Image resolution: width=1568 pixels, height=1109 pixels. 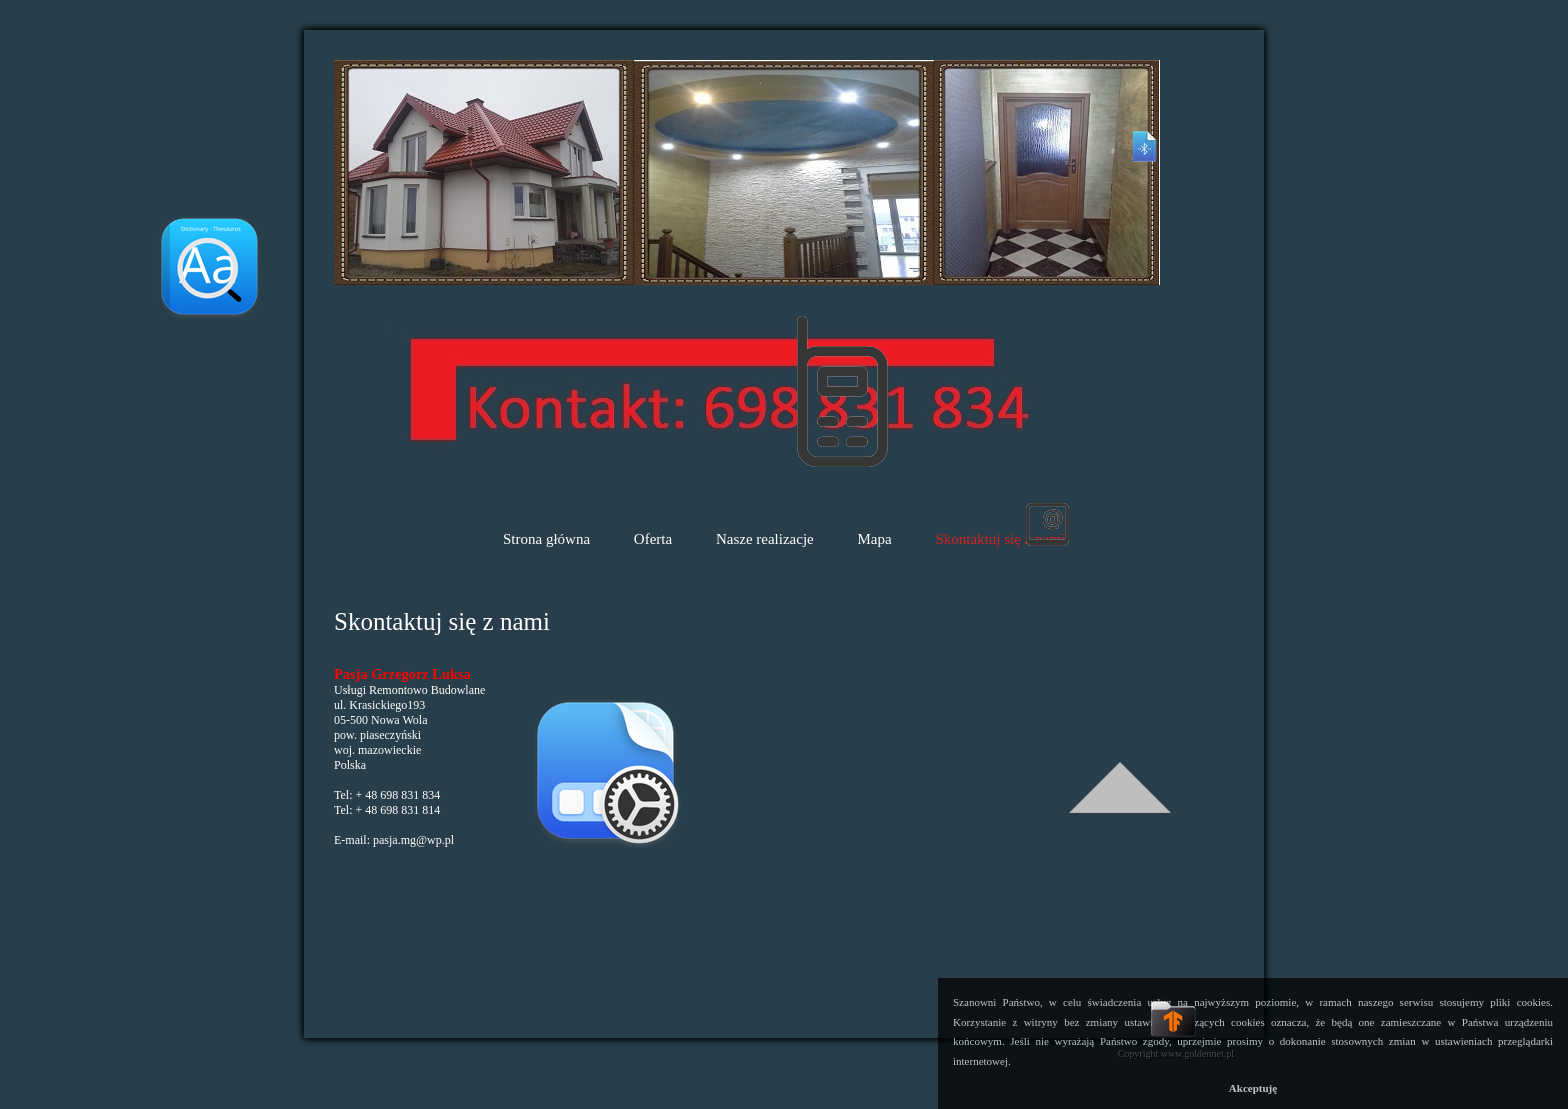 What do you see at coordinates (1047, 524) in the screenshot?
I see `access keyboard and input settings` at bounding box center [1047, 524].